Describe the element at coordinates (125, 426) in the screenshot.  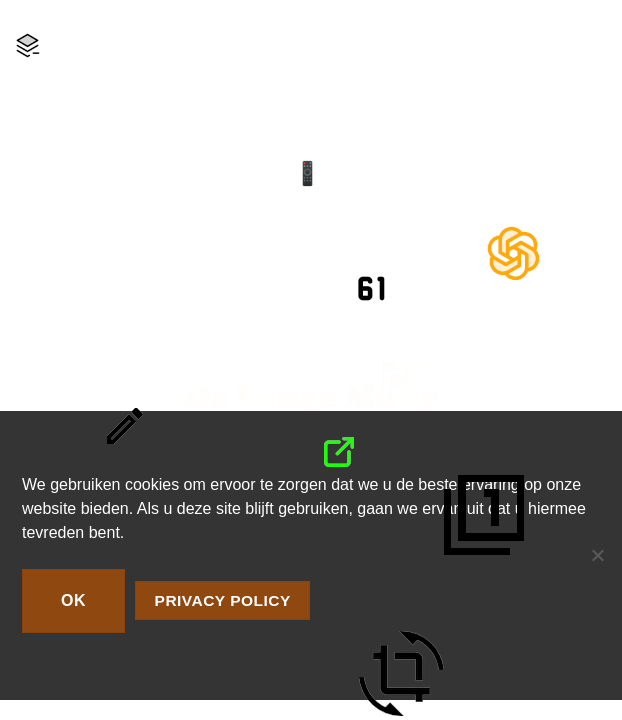
I see `create or compose new content` at that location.